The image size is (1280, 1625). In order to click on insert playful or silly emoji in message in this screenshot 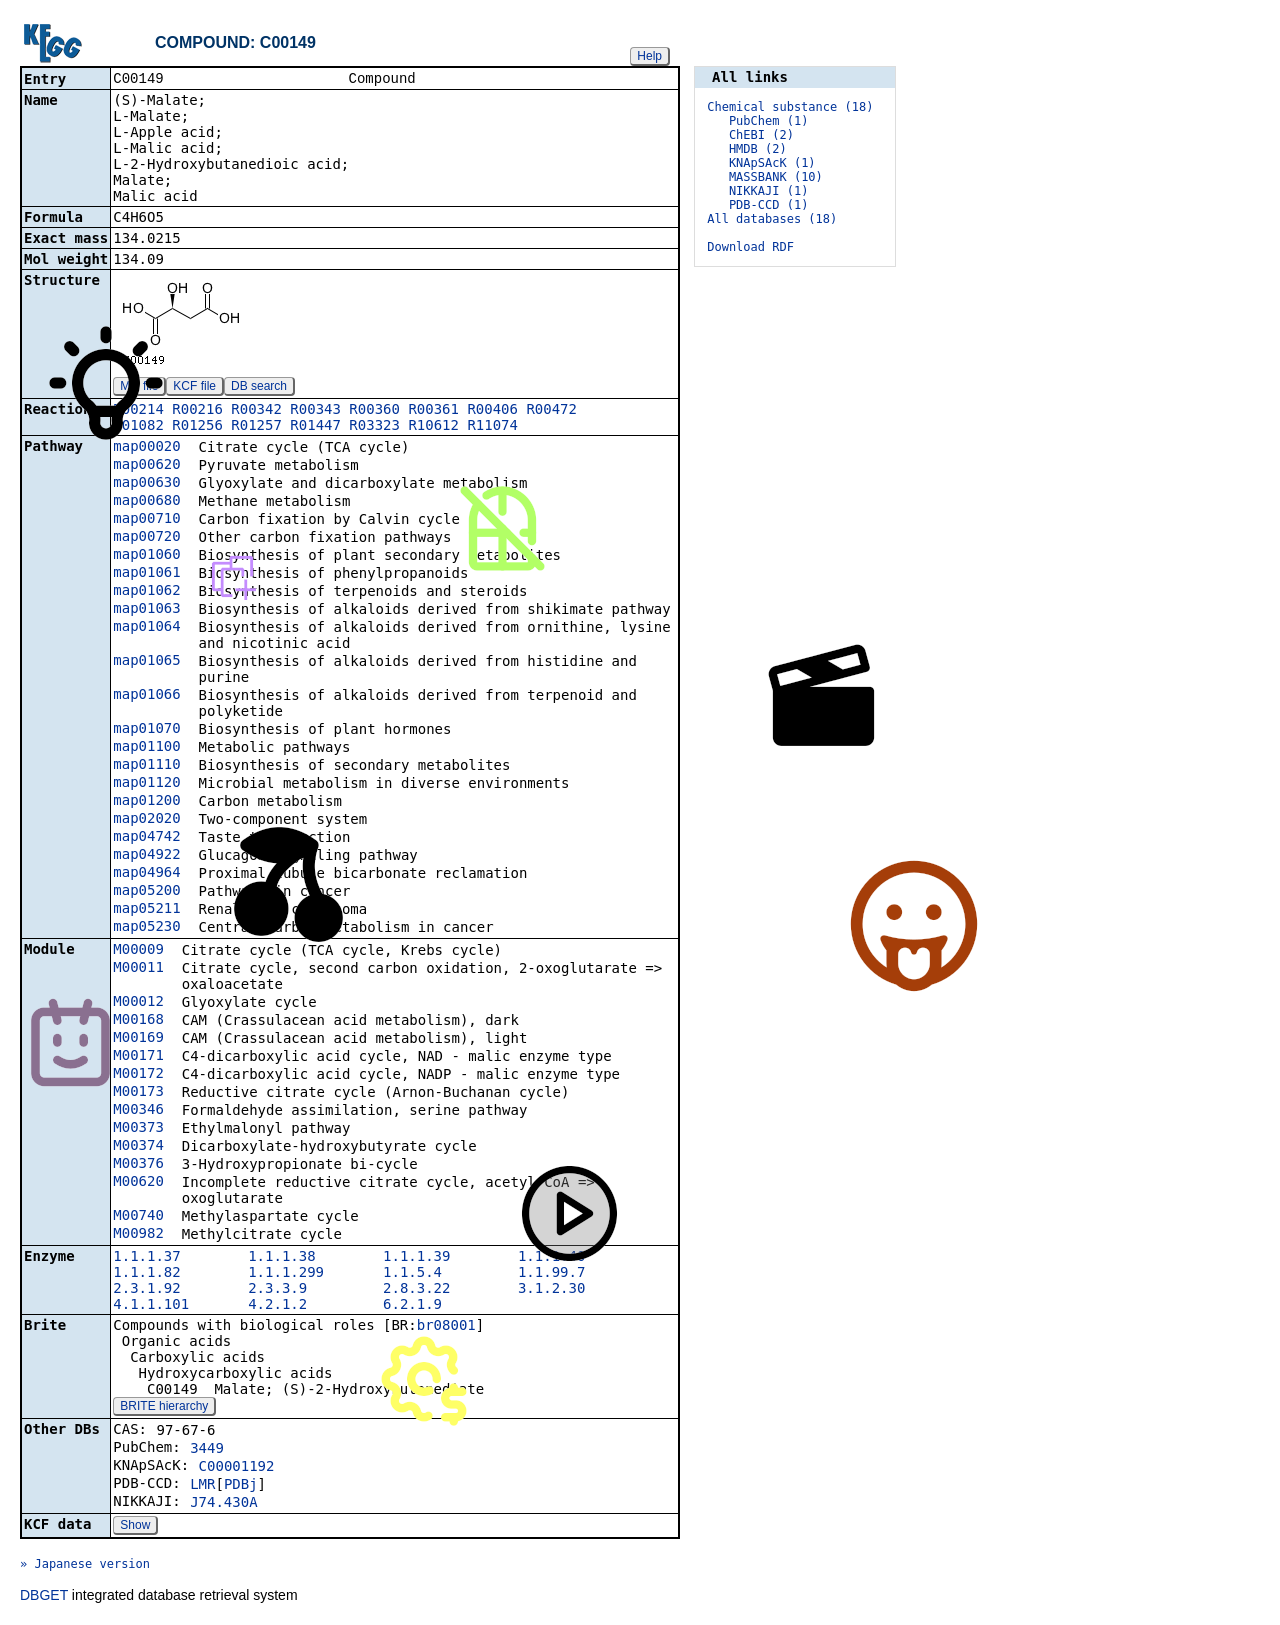, I will do `click(914, 924)`.